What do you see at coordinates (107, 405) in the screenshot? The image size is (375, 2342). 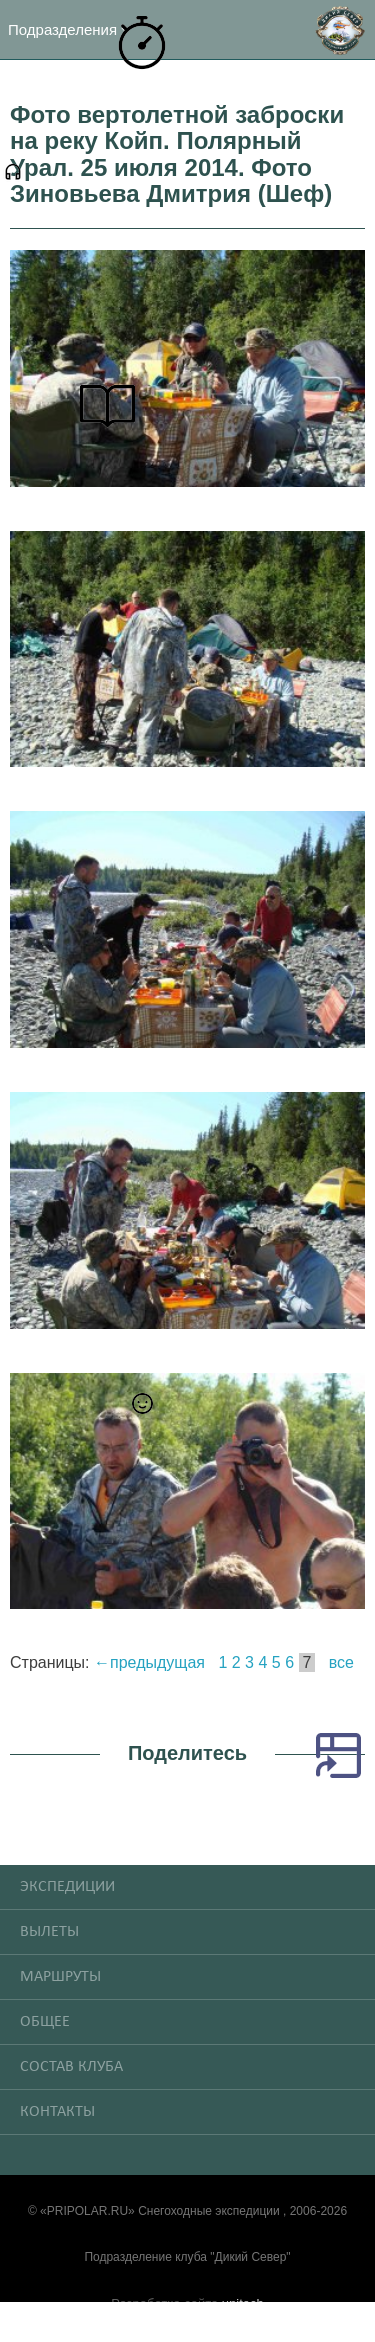 I see `open documentation or readme` at bounding box center [107, 405].